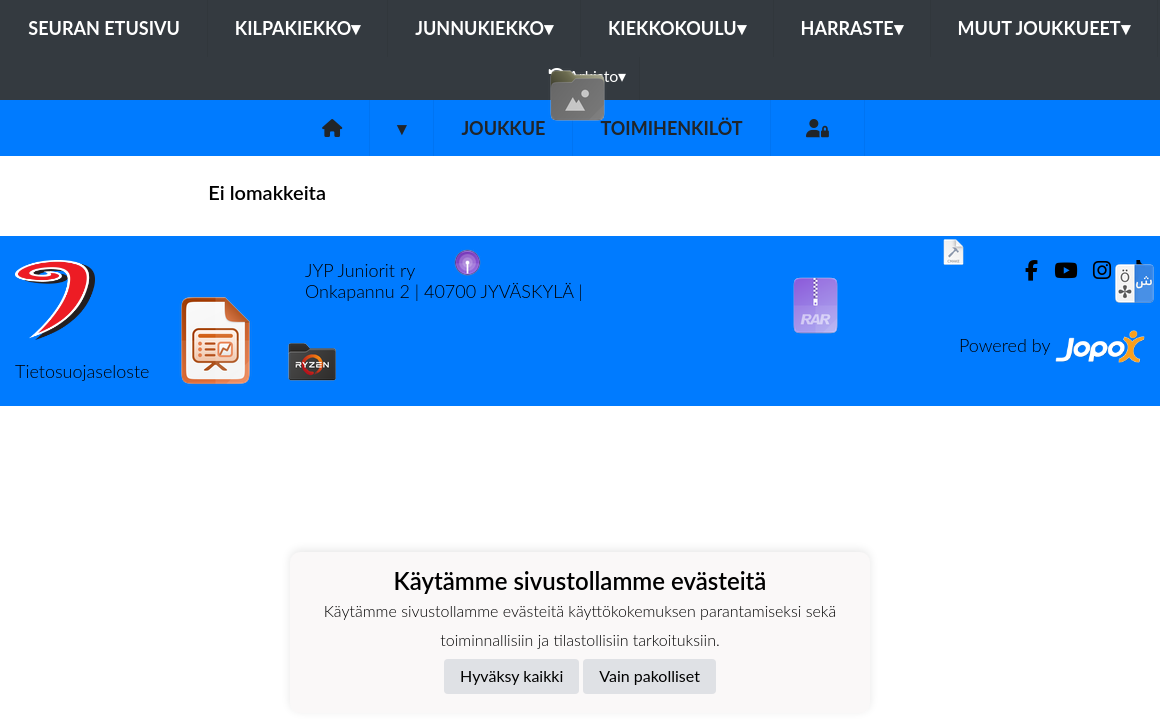  Describe the element at coordinates (815, 305) in the screenshot. I see `a RAR compressed archive file` at that location.